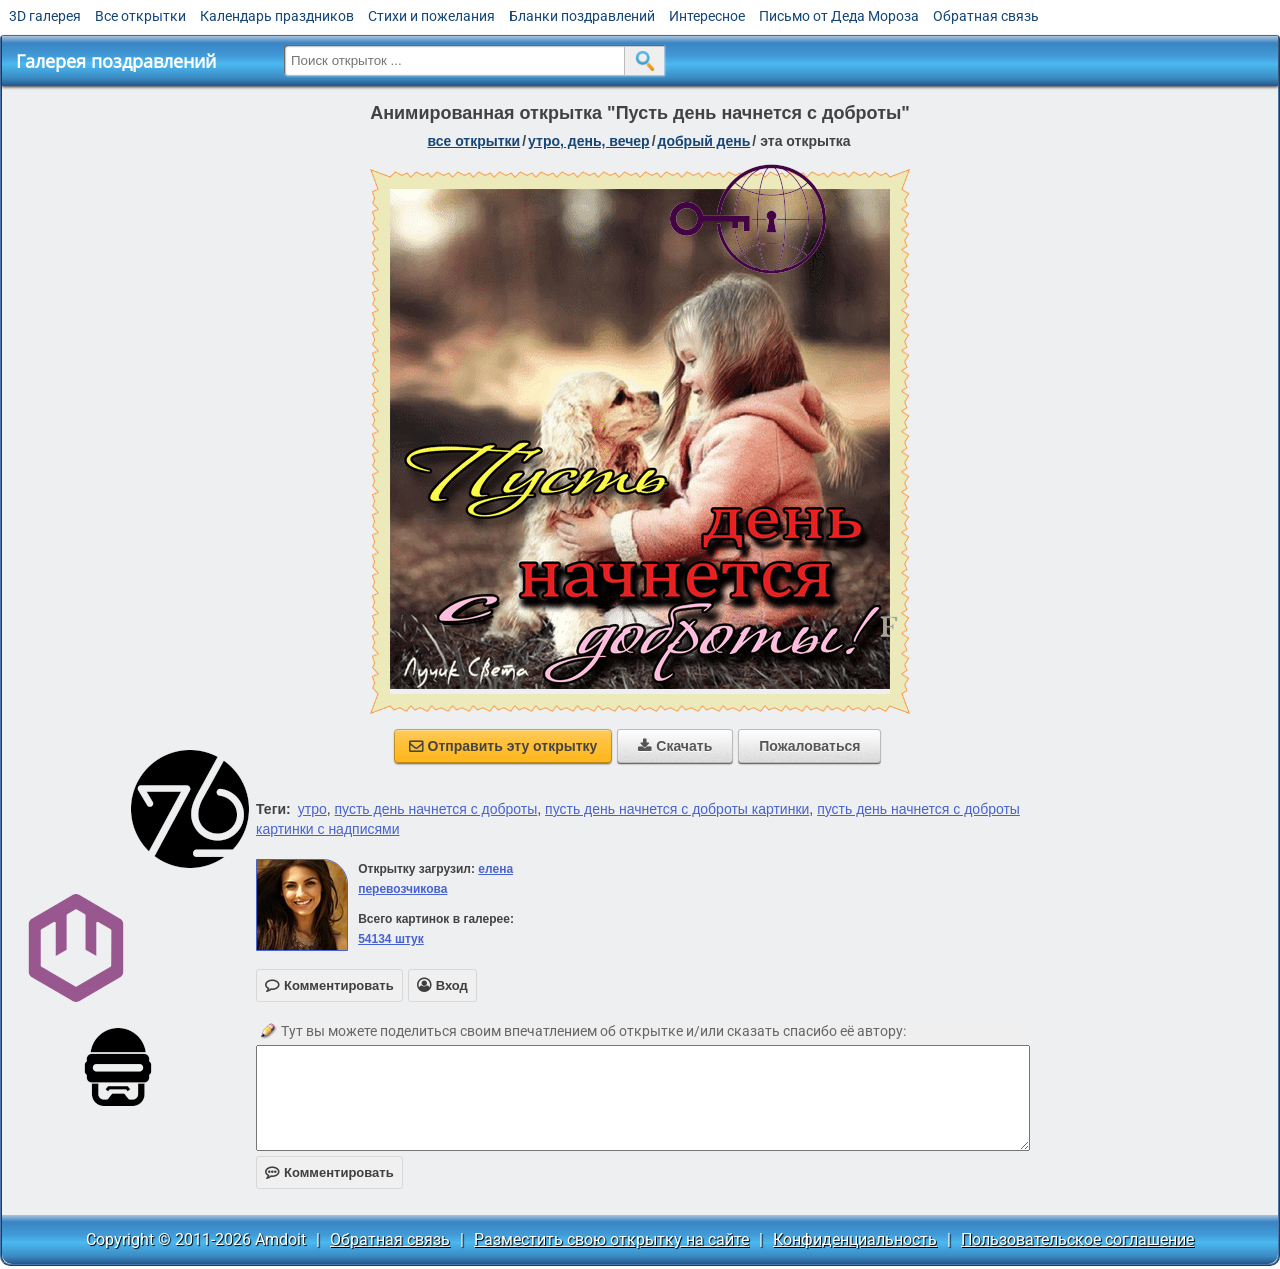  What do you see at coordinates (748, 219) in the screenshot?
I see `sign in with webauthn passwordless authentication` at bounding box center [748, 219].